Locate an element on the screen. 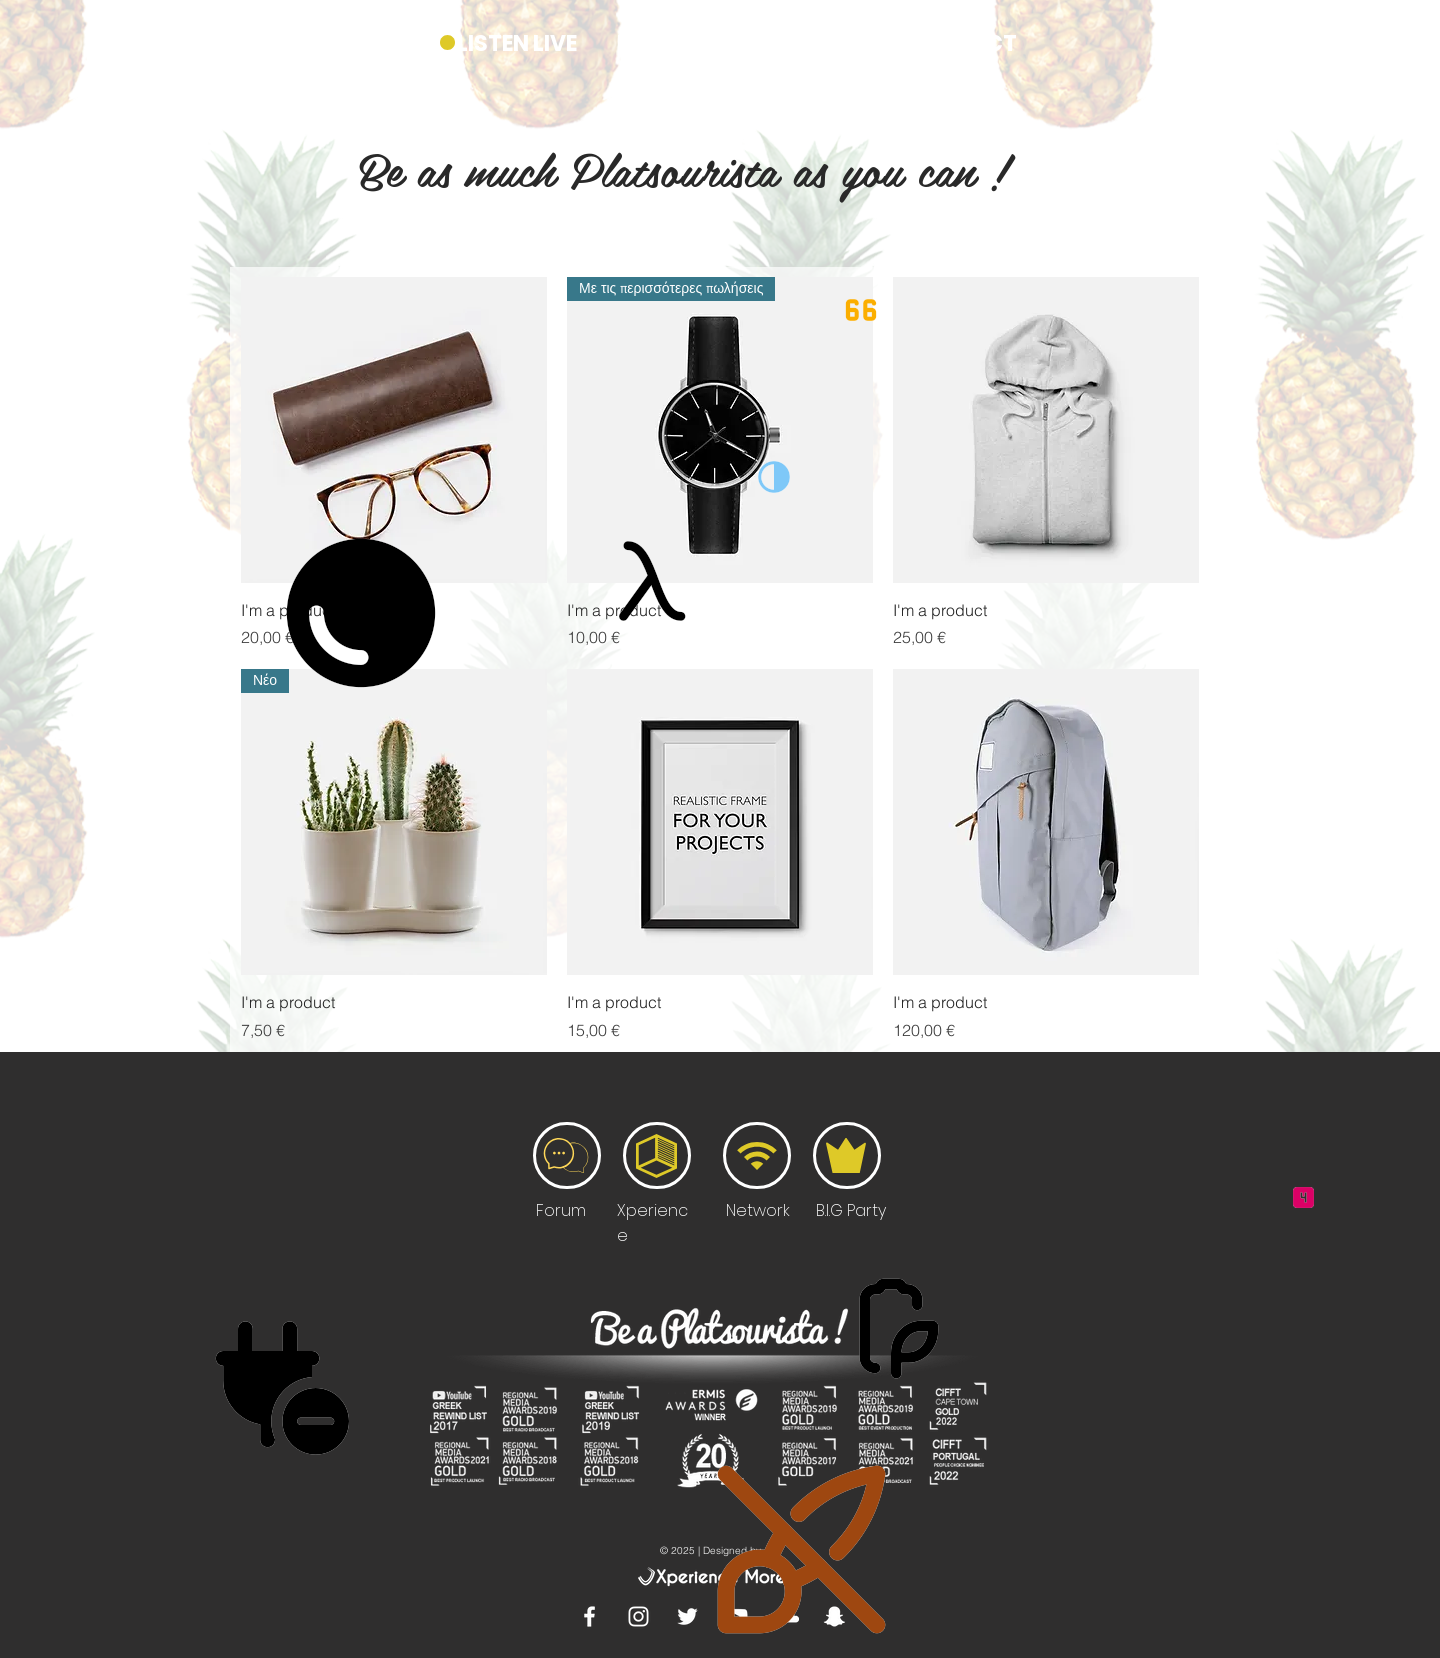 The image size is (1440, 1658). battery eco mode enabled is located at coordinates (891, 1326).